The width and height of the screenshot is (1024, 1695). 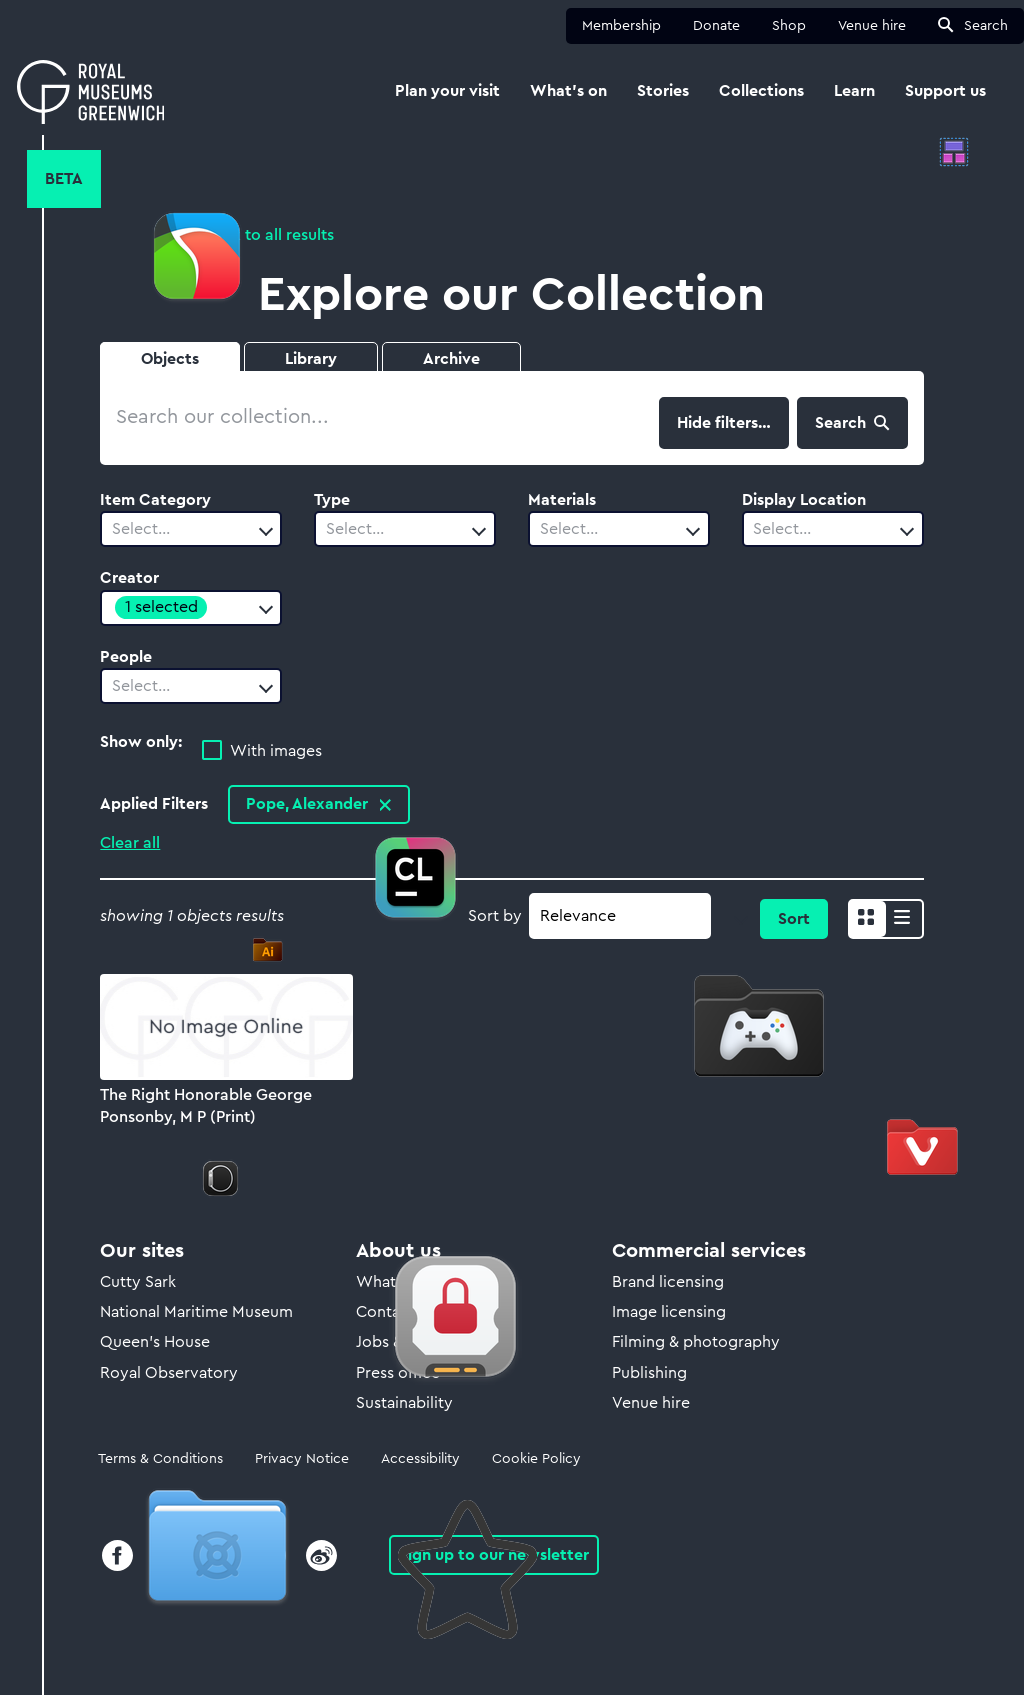 I want to click on open CLion IDE application, so click(x=415, y=877).